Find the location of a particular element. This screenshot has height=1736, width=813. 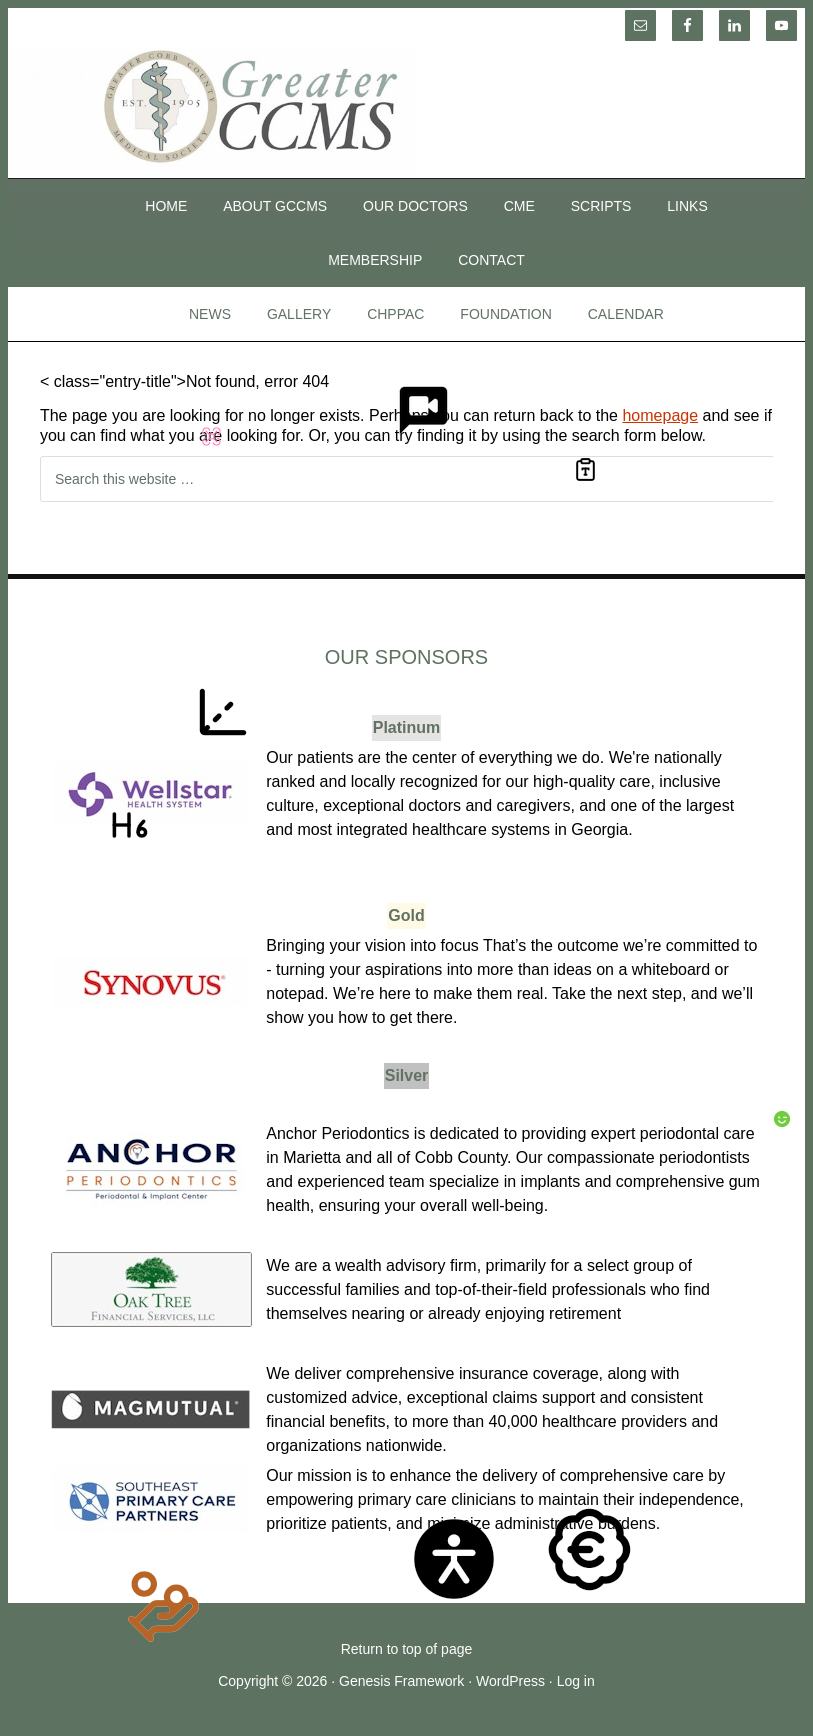

start a video chat is located at coordinates (423, 410).